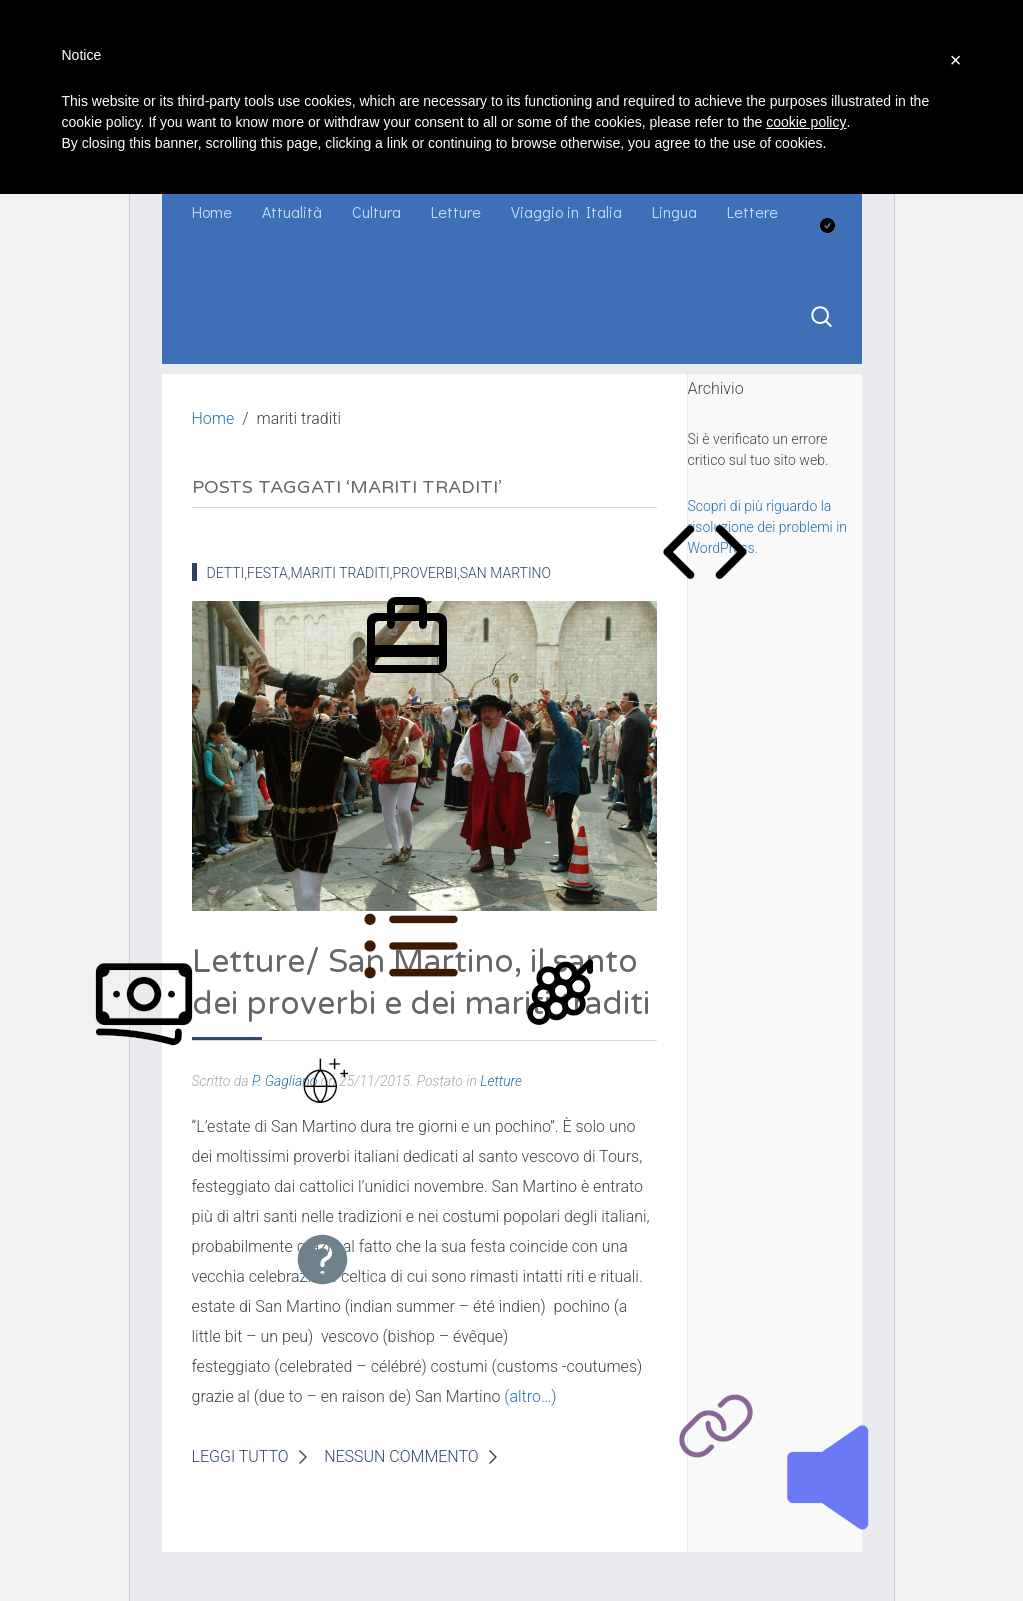 This screenshot has width=1023, height=1601. I want to click on mute or unmute audio, so click(833, 1477).